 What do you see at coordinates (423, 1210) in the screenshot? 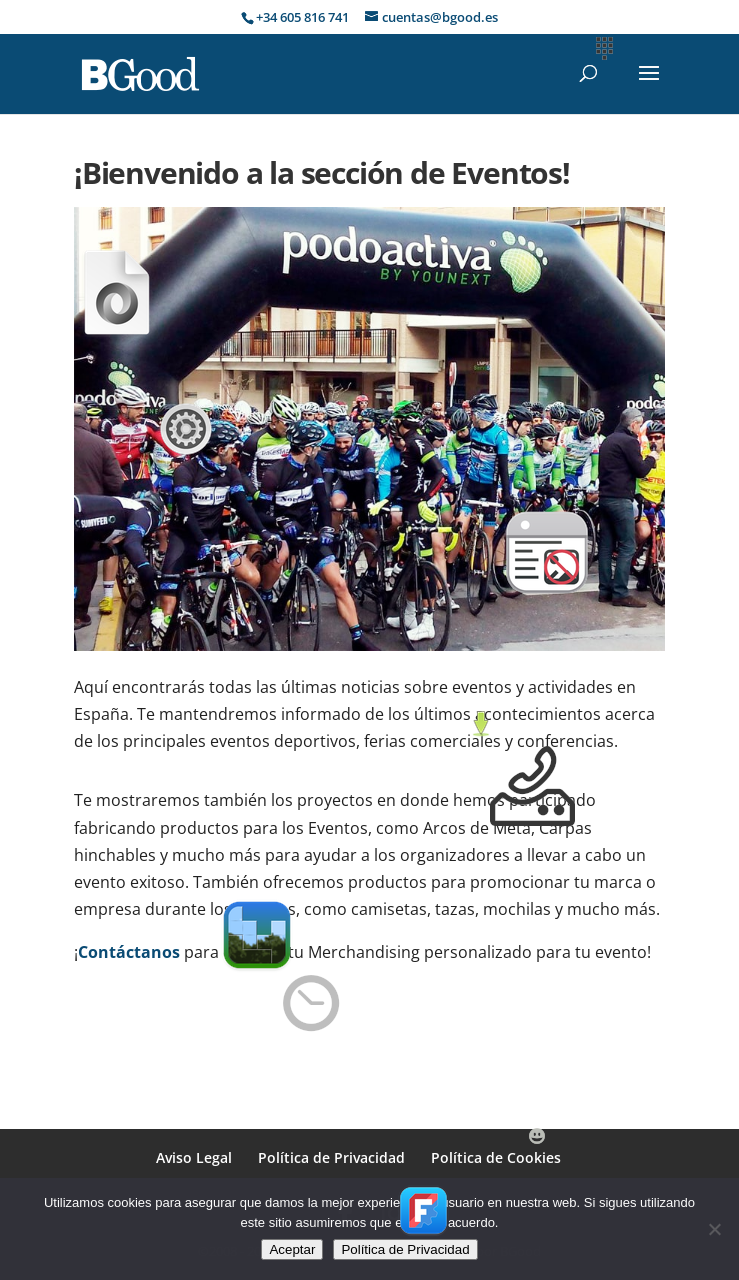
I see `open FreeCAD application` at bounding box center [423, 1210].